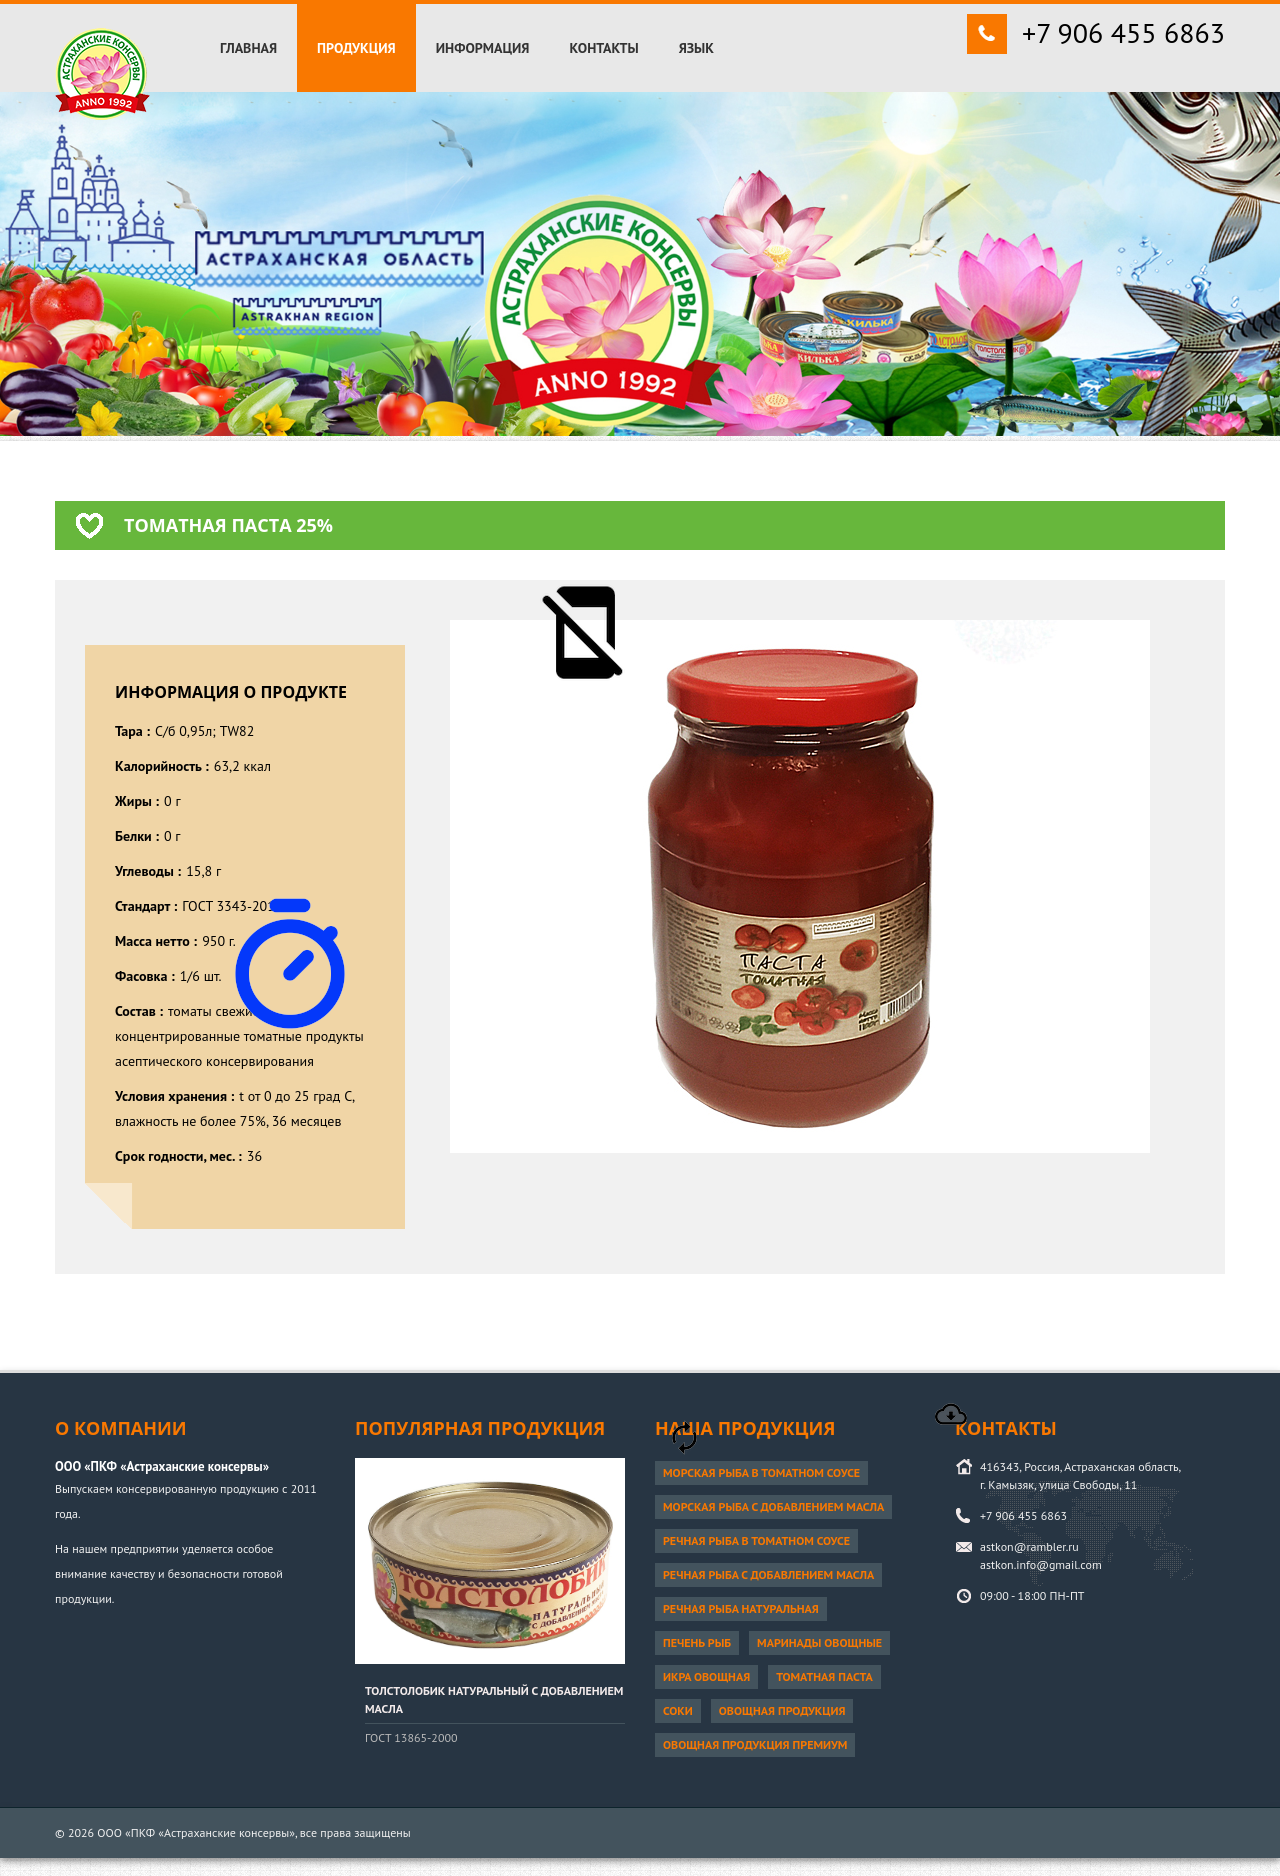 The width and height of the screenshot is (1280, 1876). I want to click on download file from cloud storage, so click(951, 1414).